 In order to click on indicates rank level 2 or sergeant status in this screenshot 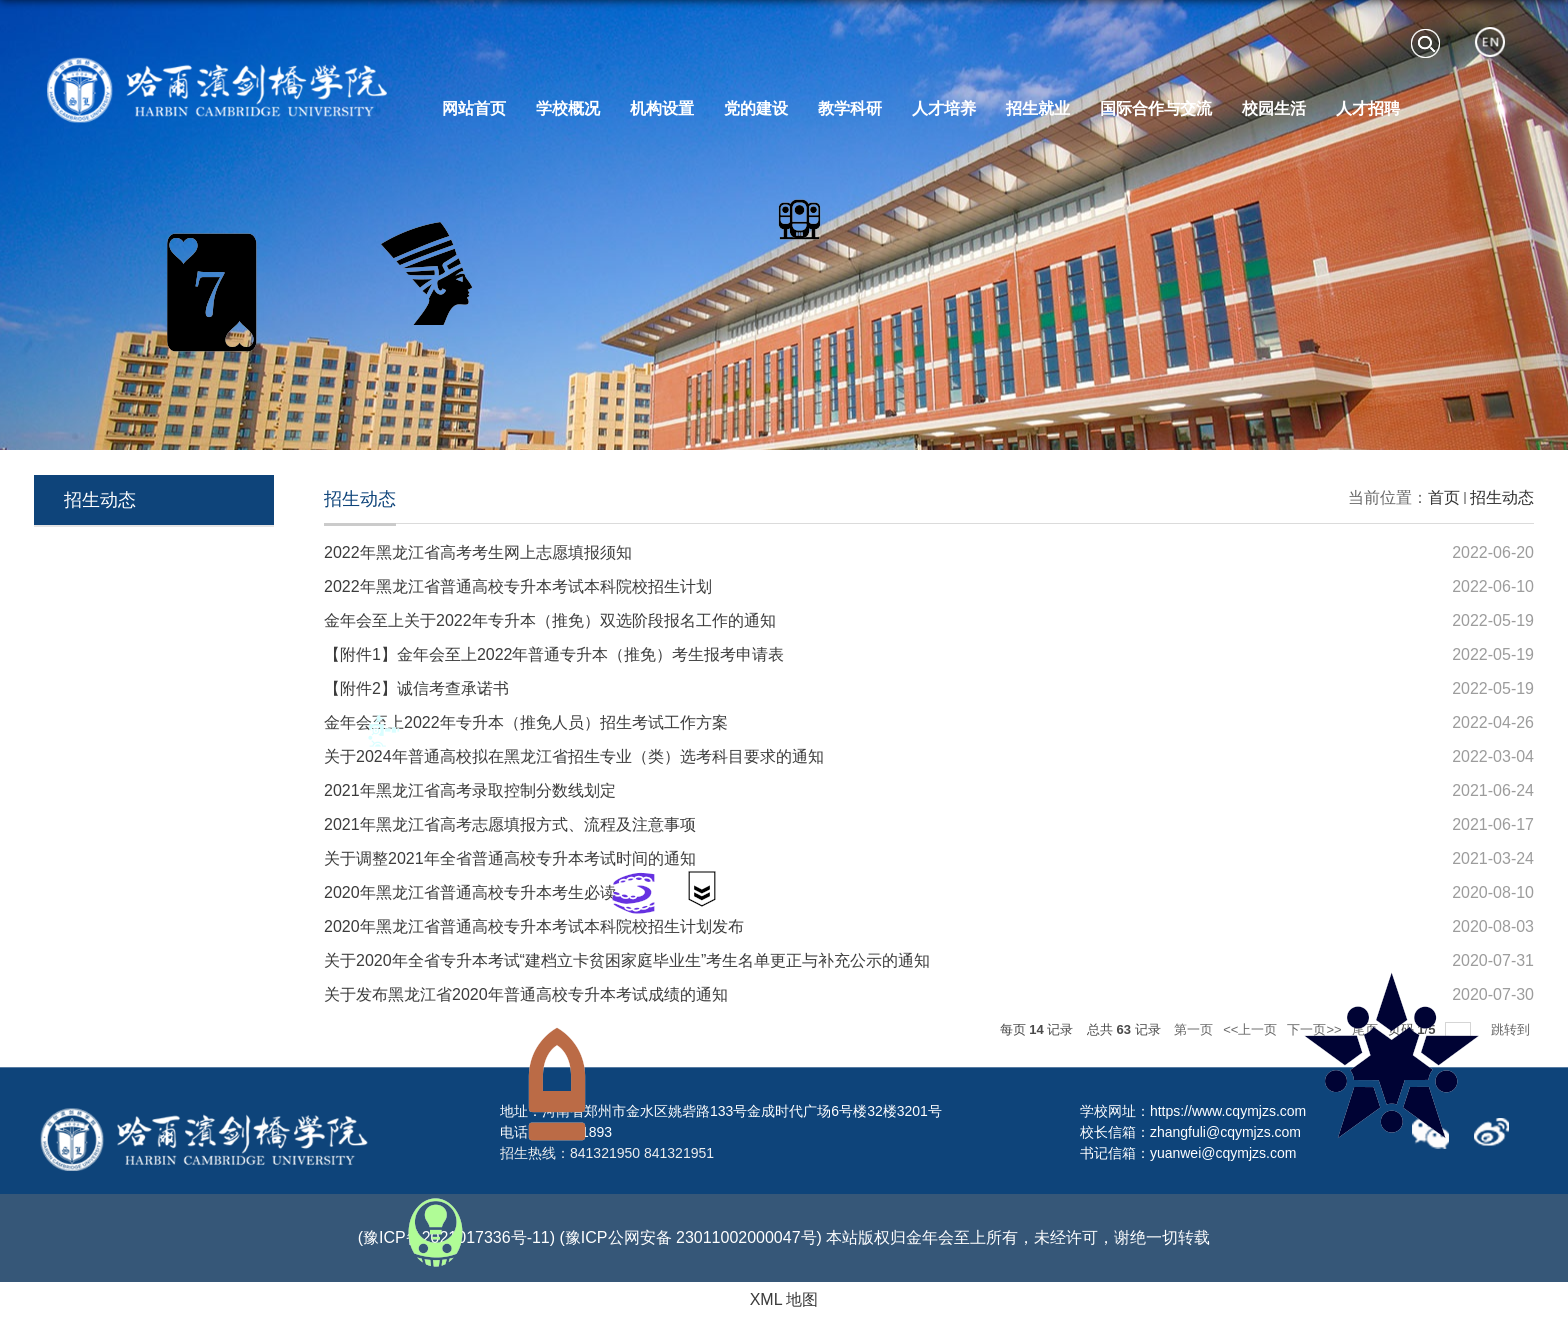, I will do `click(702, 889)`.